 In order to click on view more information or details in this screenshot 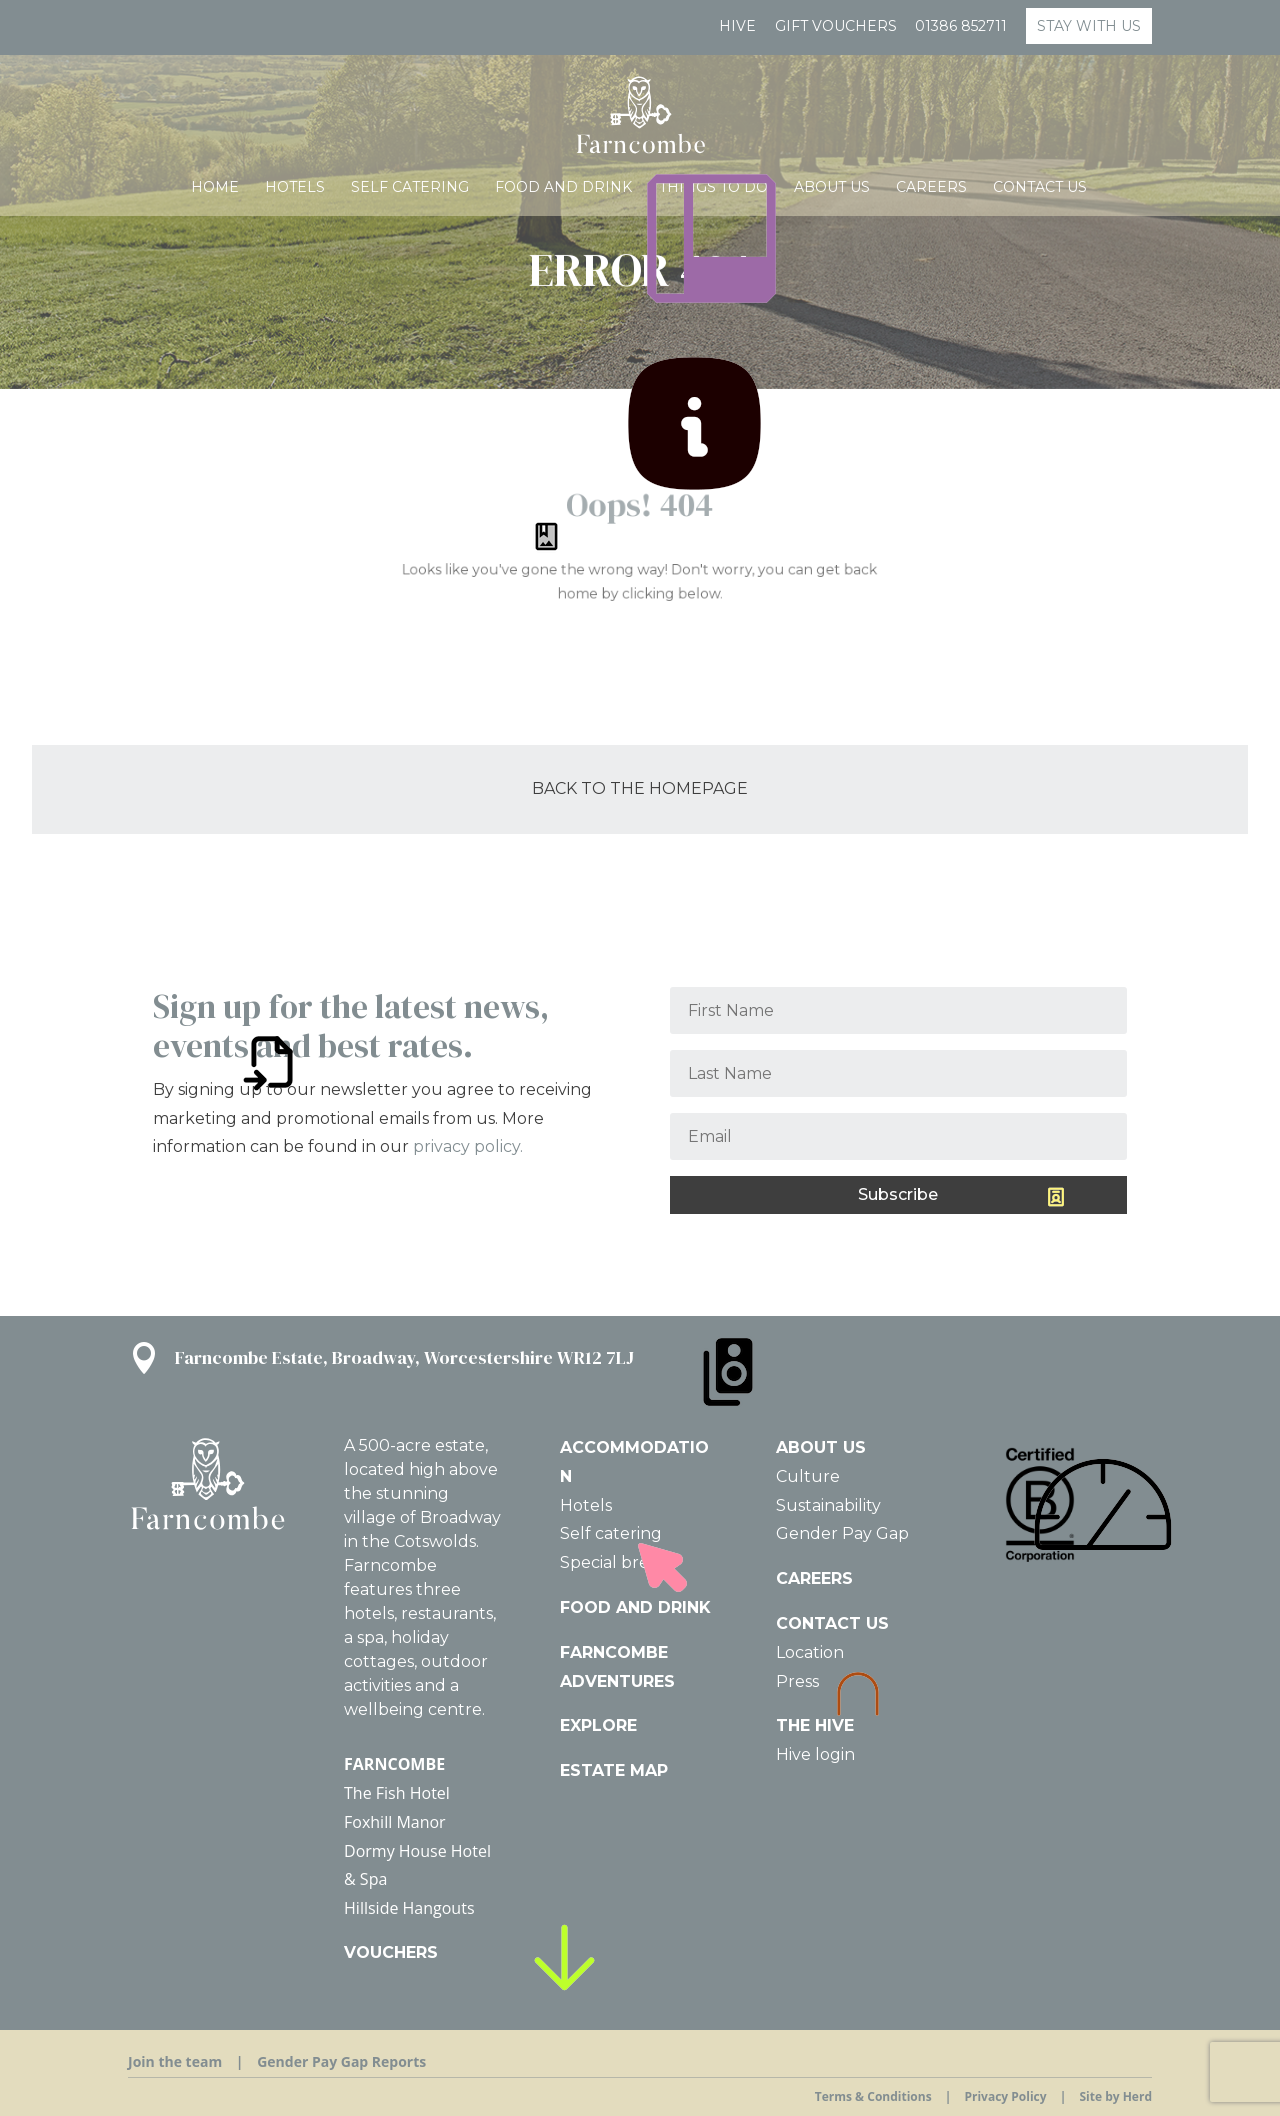, I will do `click(694, 423)`.